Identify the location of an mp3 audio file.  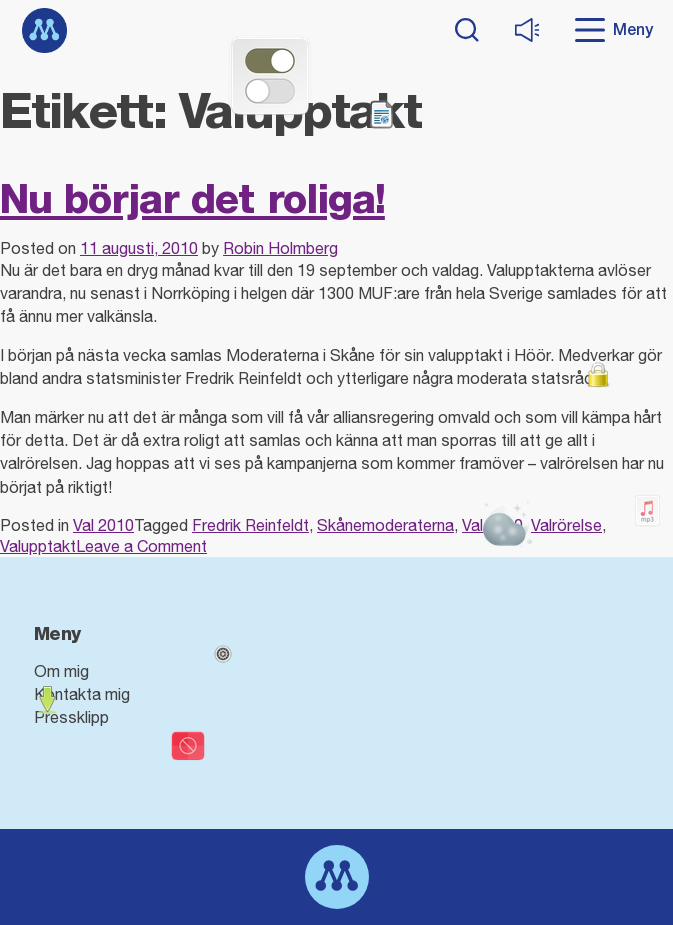
(647, 510).